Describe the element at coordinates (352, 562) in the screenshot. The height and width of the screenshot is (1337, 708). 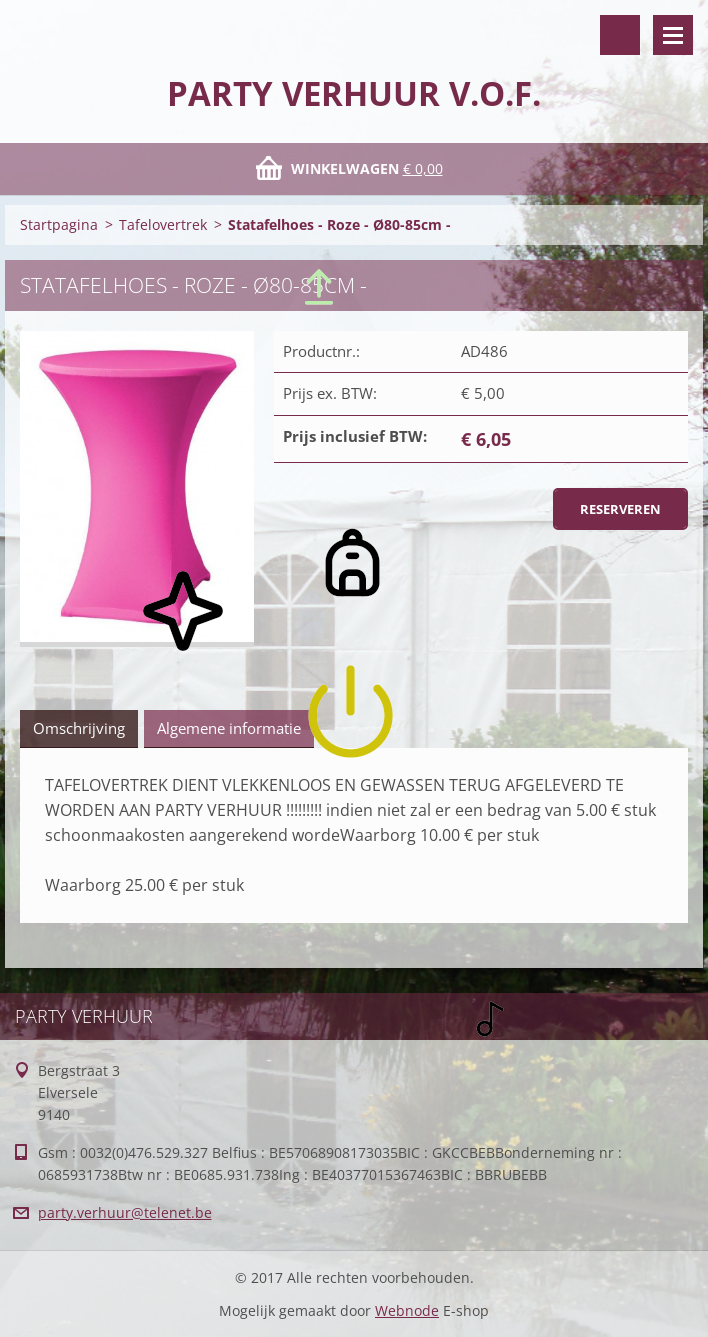
I see `access your inventory or stored items` at that location.